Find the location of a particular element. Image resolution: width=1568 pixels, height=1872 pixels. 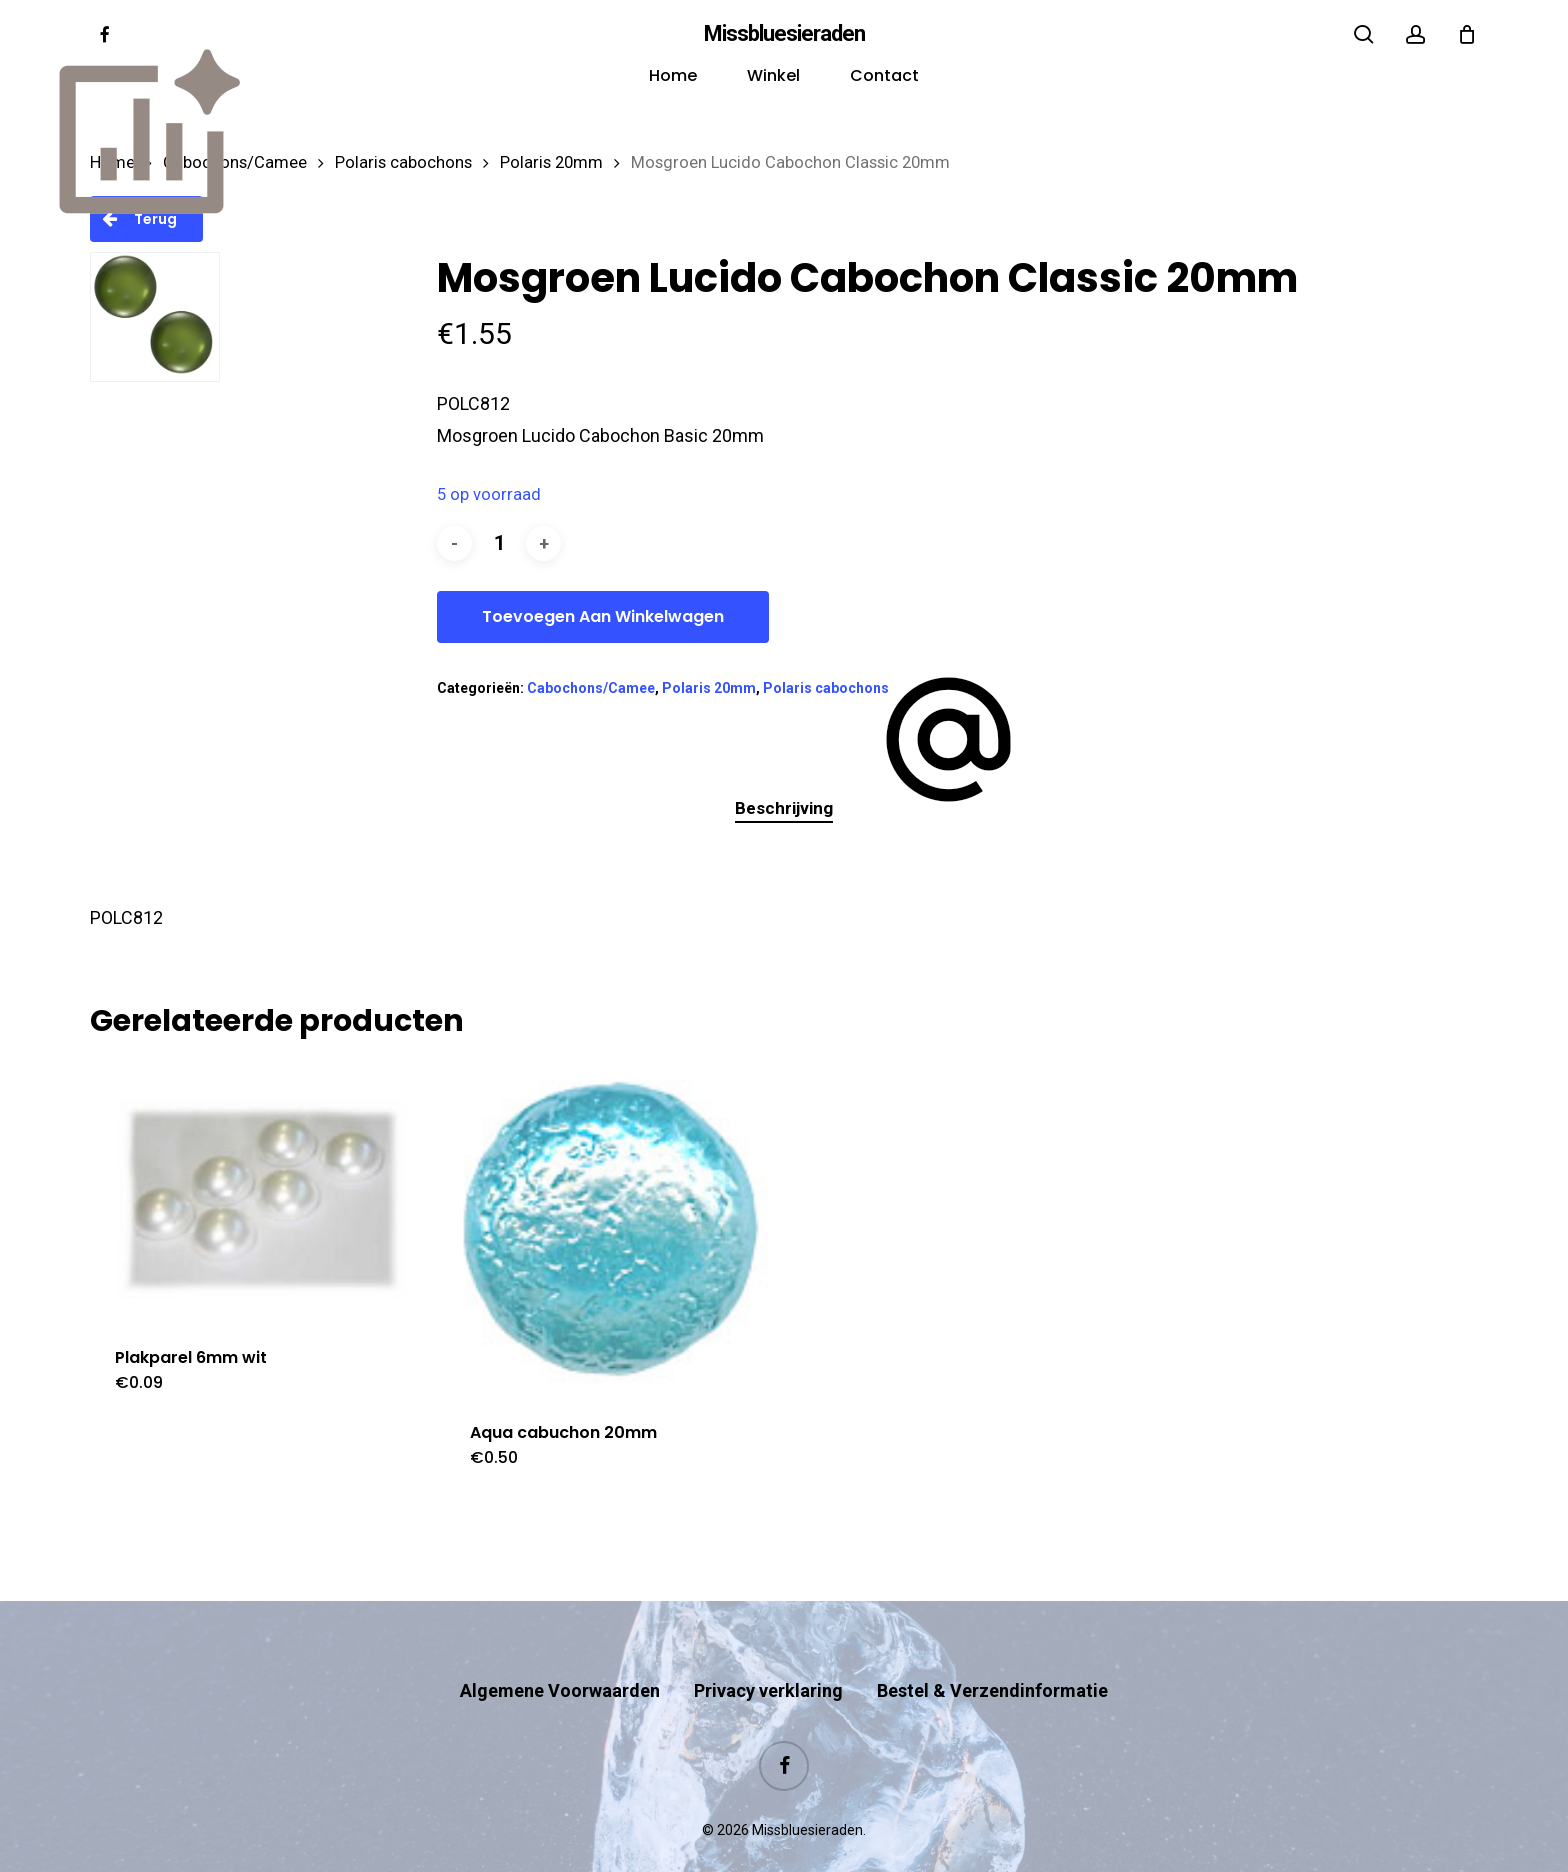

compose a new email is located at coordinates (948, 739).